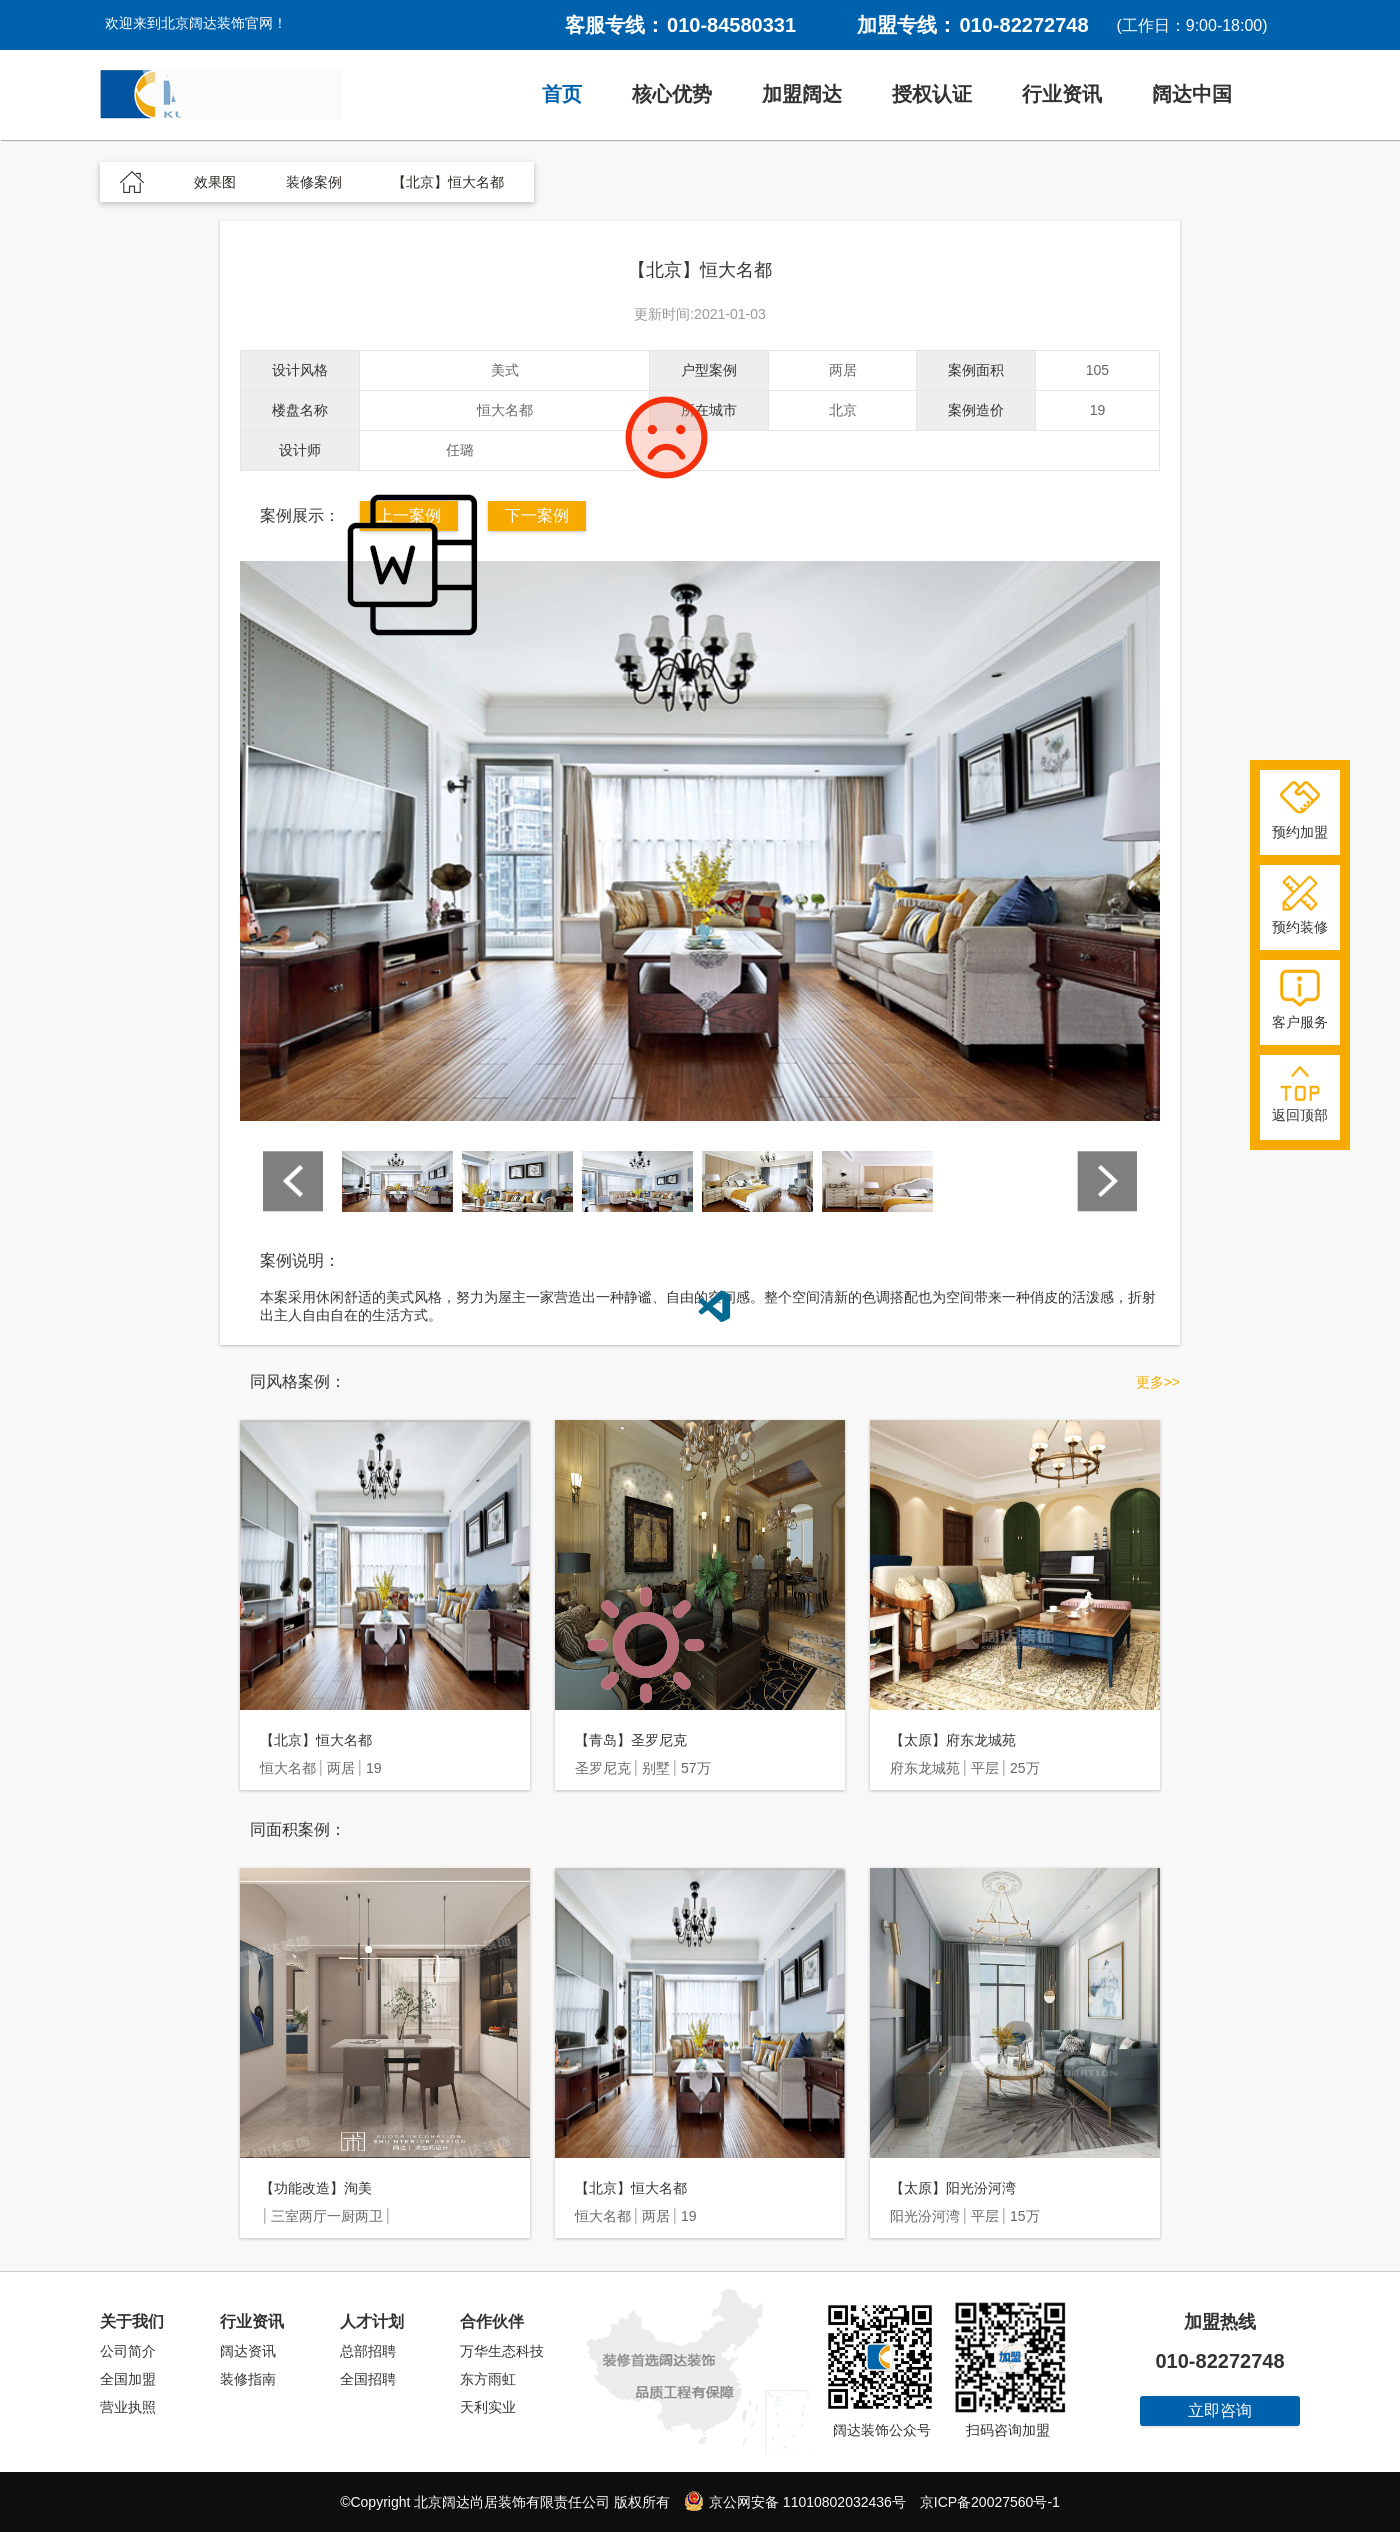 The height and width of the screenshot is (2532, 1400). What do you see at coordinates (666, 437) in the screenshot?
I see `indicate negative feedback or dissatisfaction` at bounding box center [666, 437].